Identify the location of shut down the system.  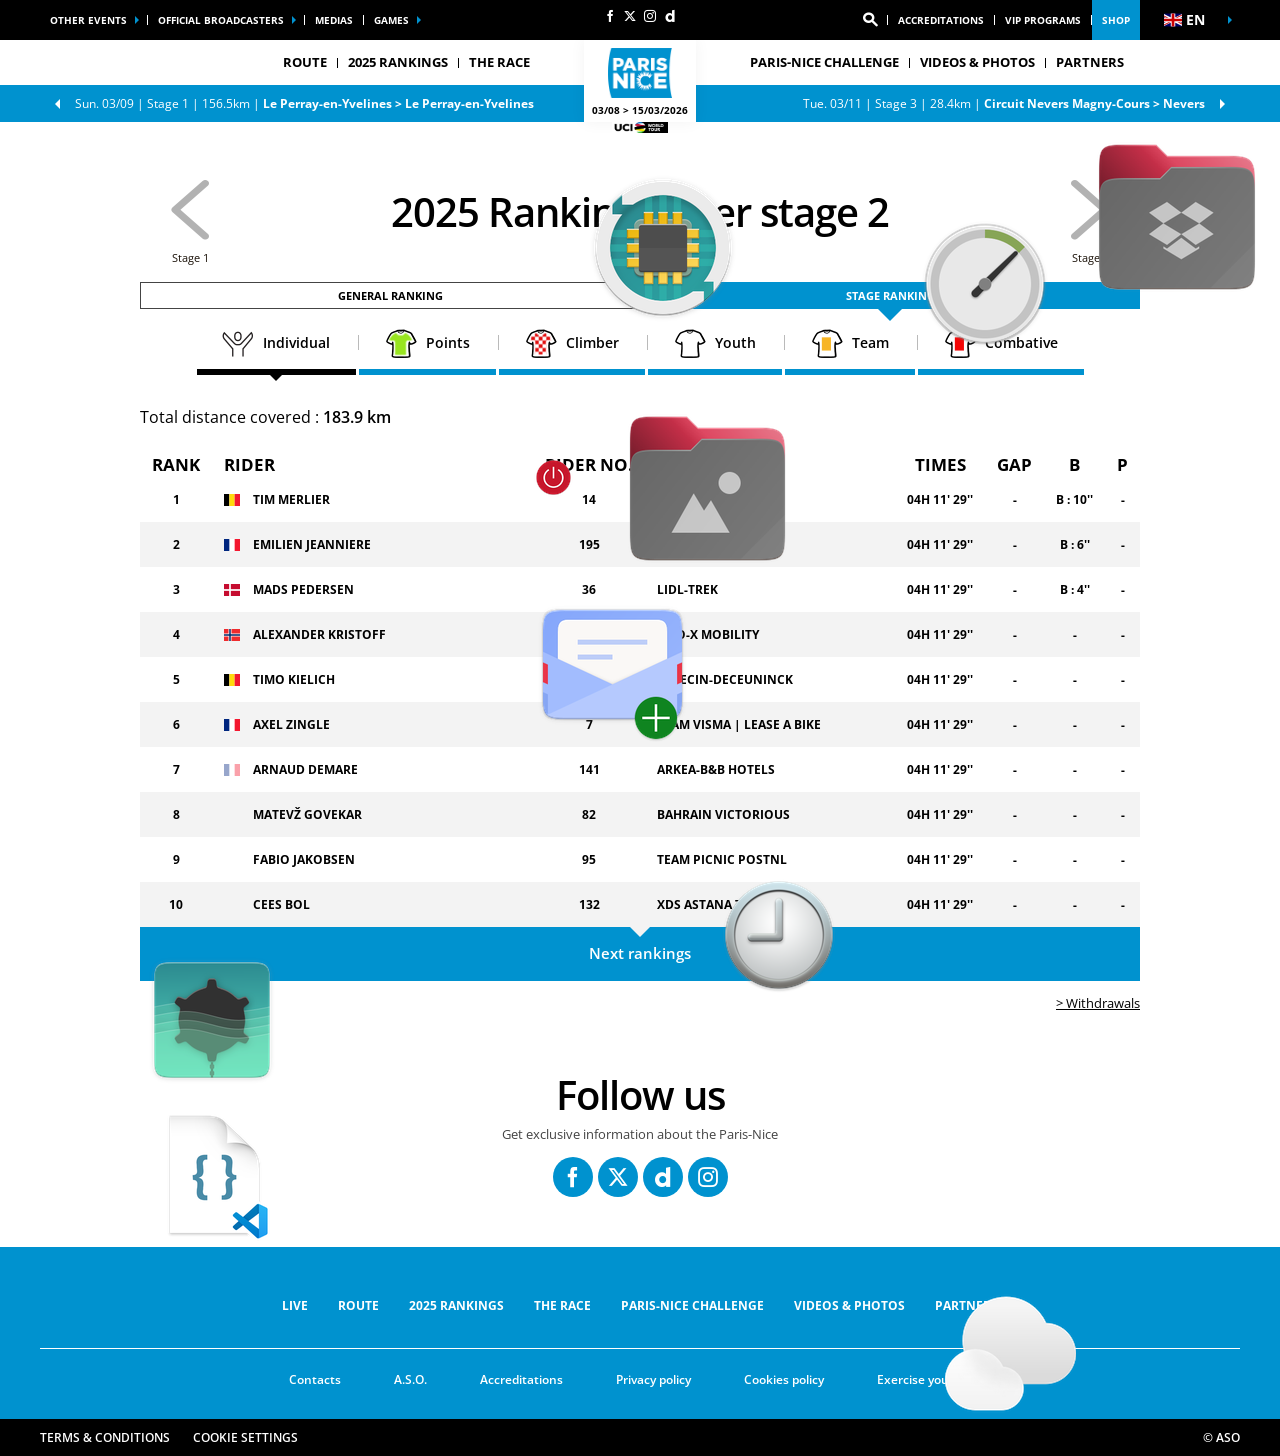
(553, 477).